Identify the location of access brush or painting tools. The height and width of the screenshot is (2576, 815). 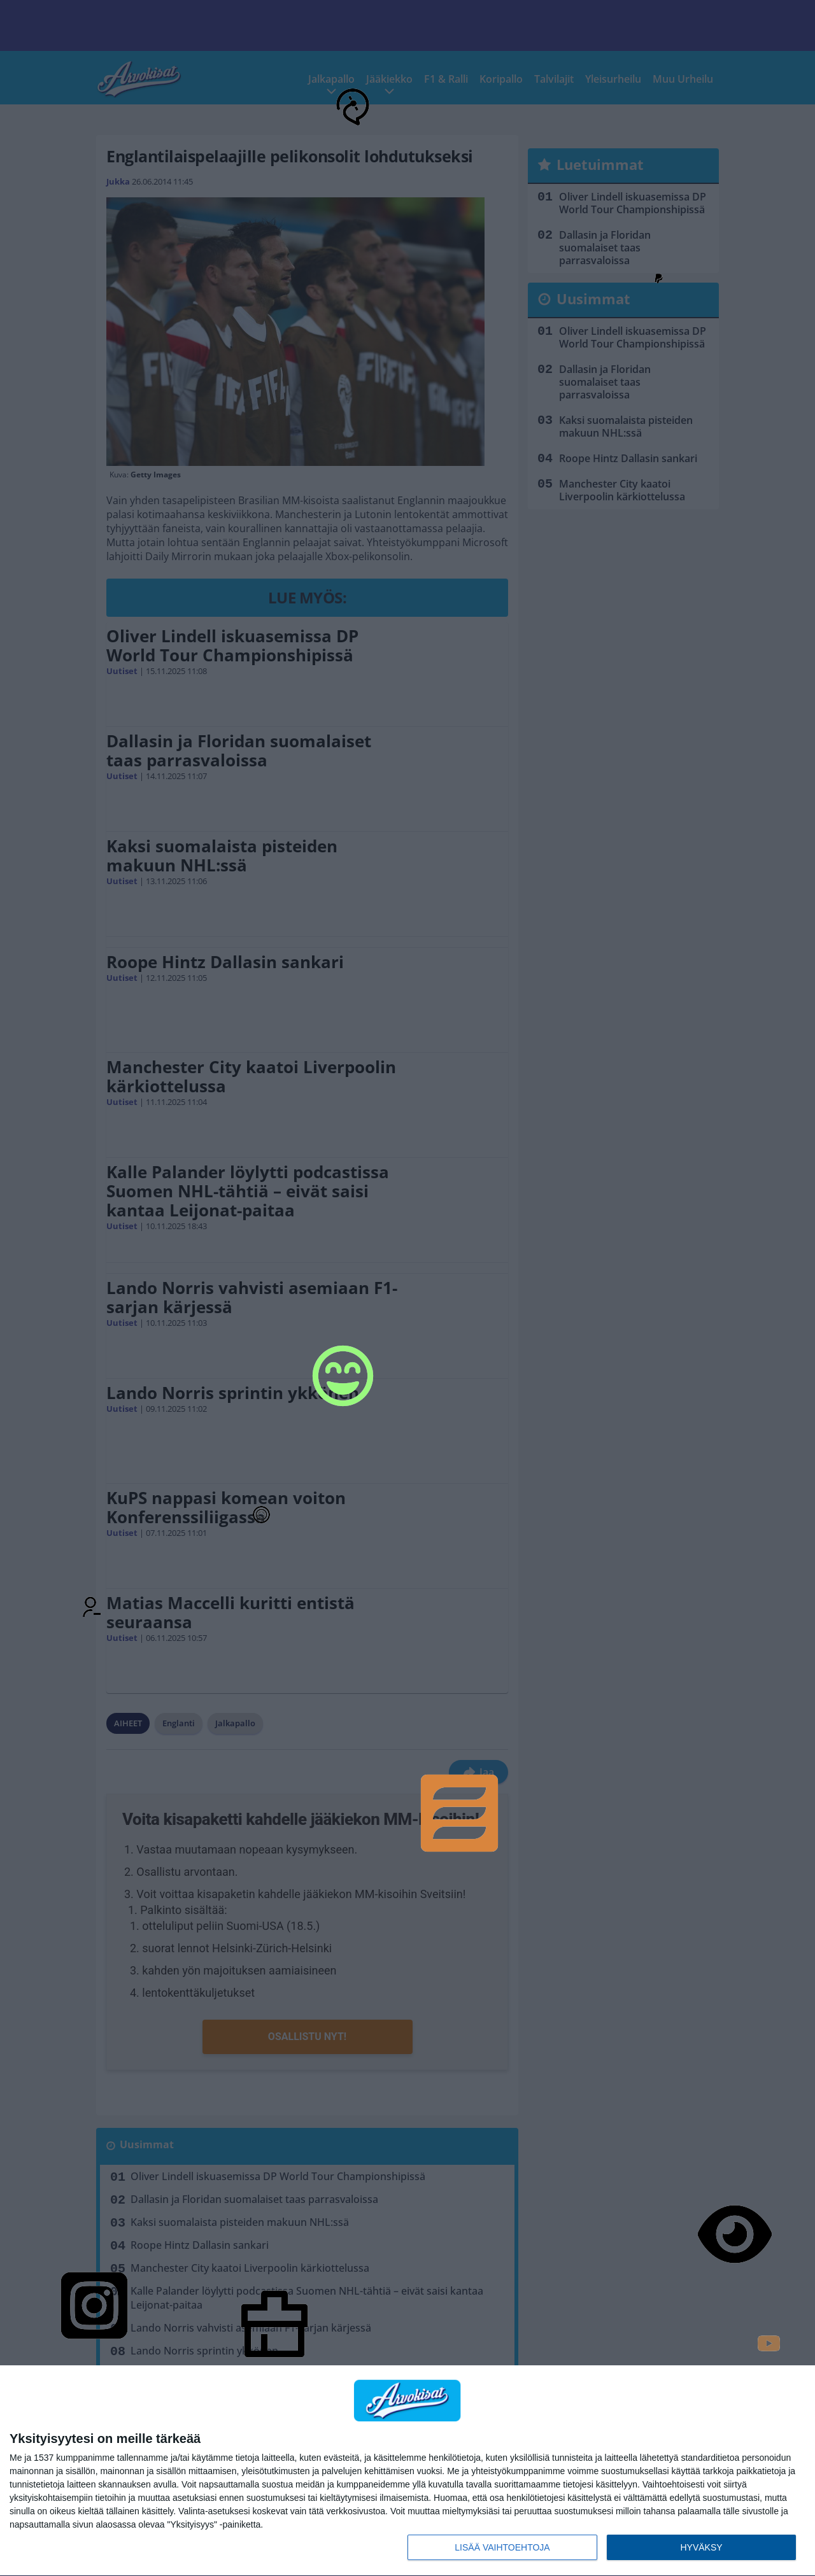
(274, 2324).